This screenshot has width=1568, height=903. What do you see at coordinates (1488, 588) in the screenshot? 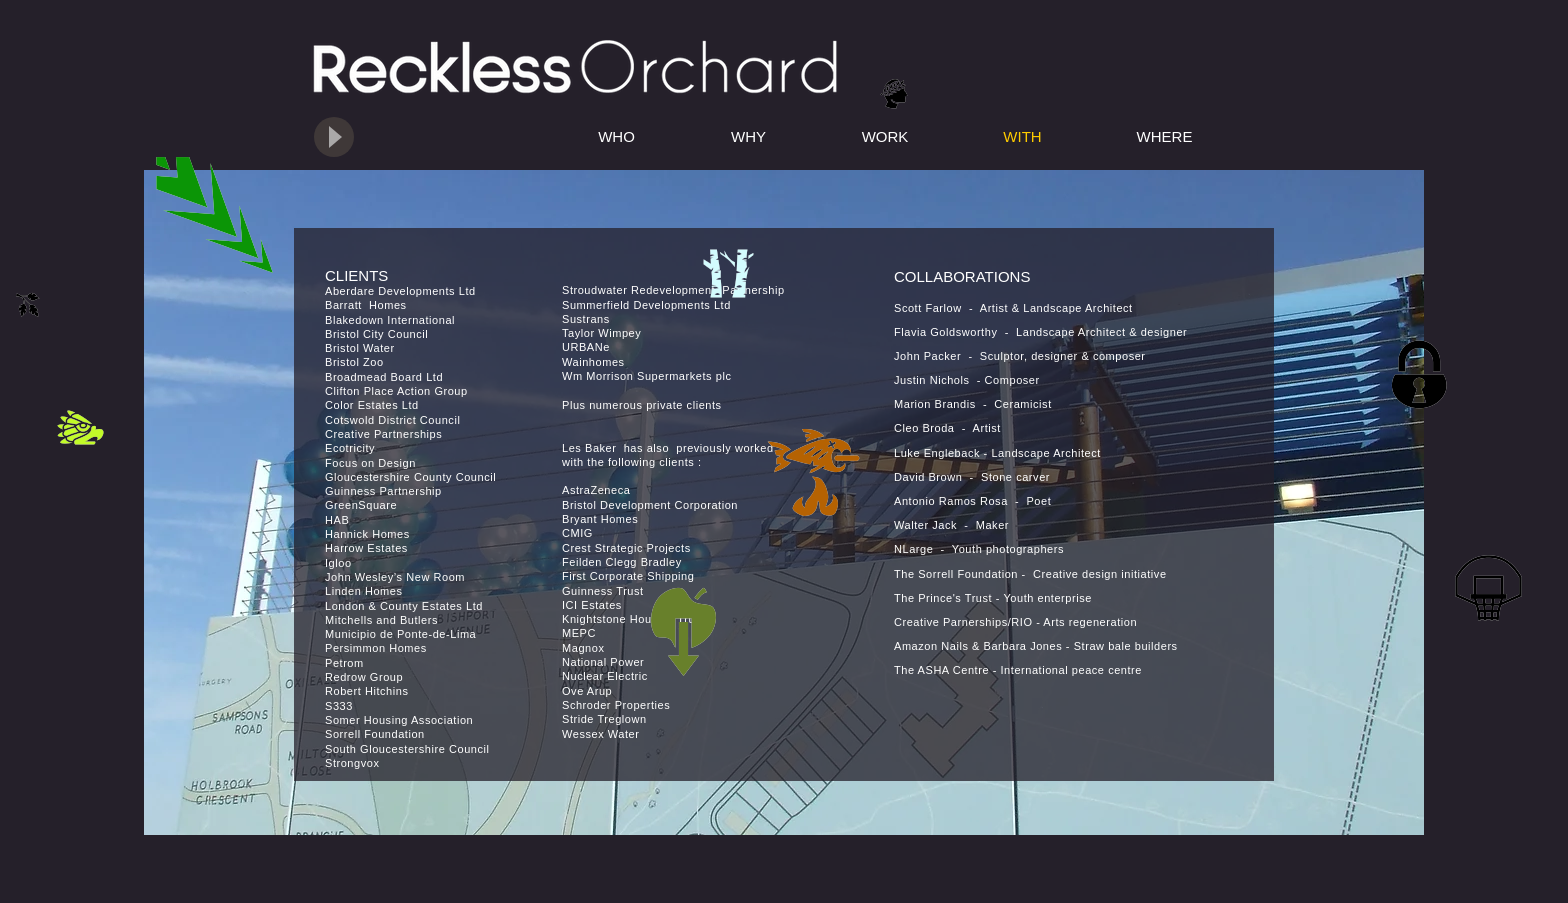
I see `access basketball game or sports section` at bounding box center [1488, 588].